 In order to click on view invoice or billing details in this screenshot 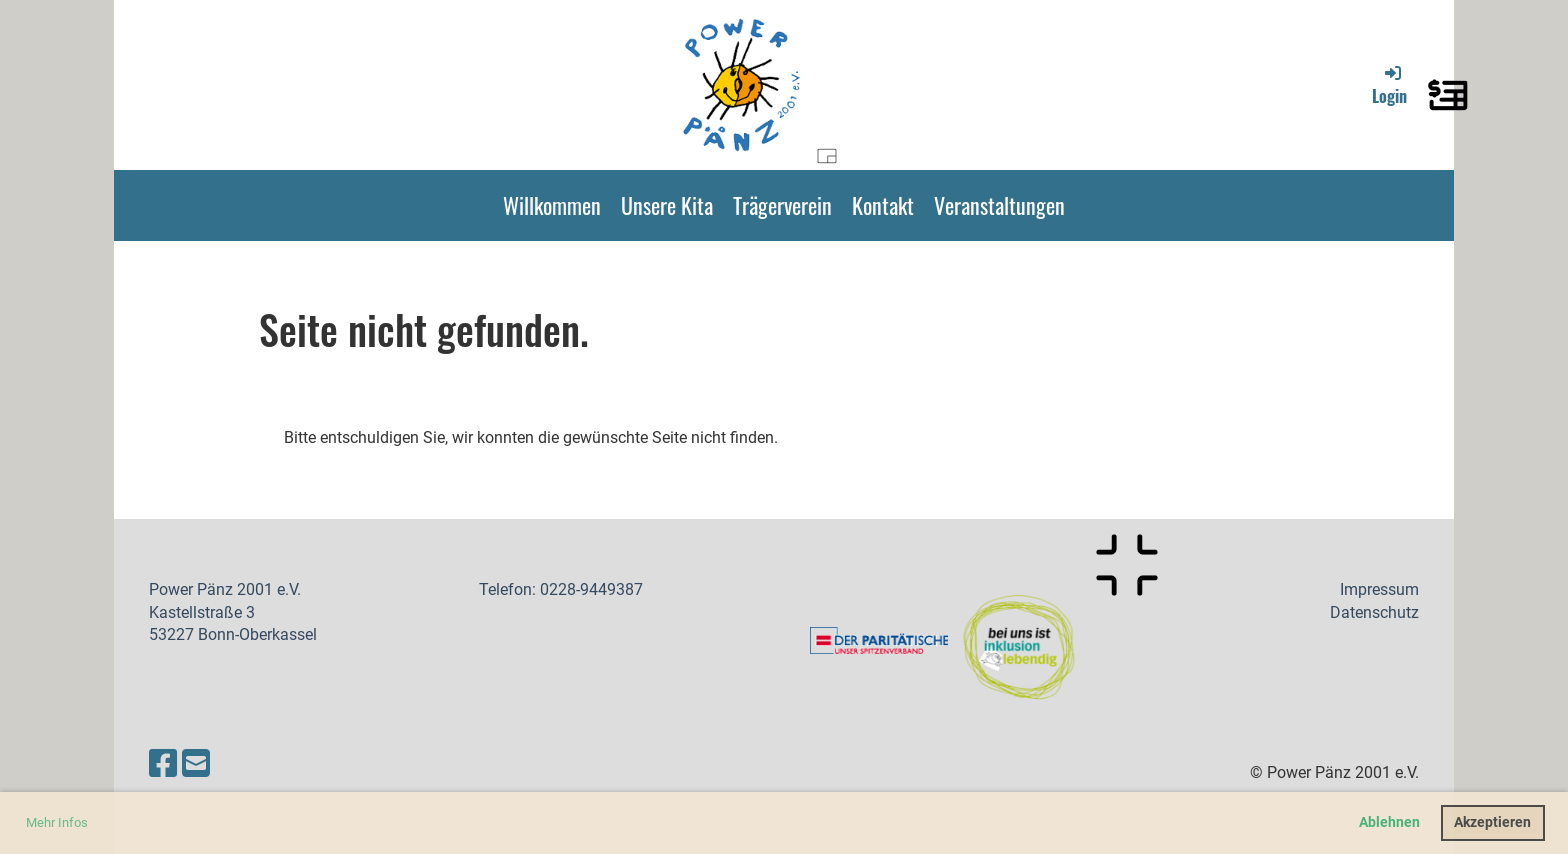, I will do `click(1448, 95)`.